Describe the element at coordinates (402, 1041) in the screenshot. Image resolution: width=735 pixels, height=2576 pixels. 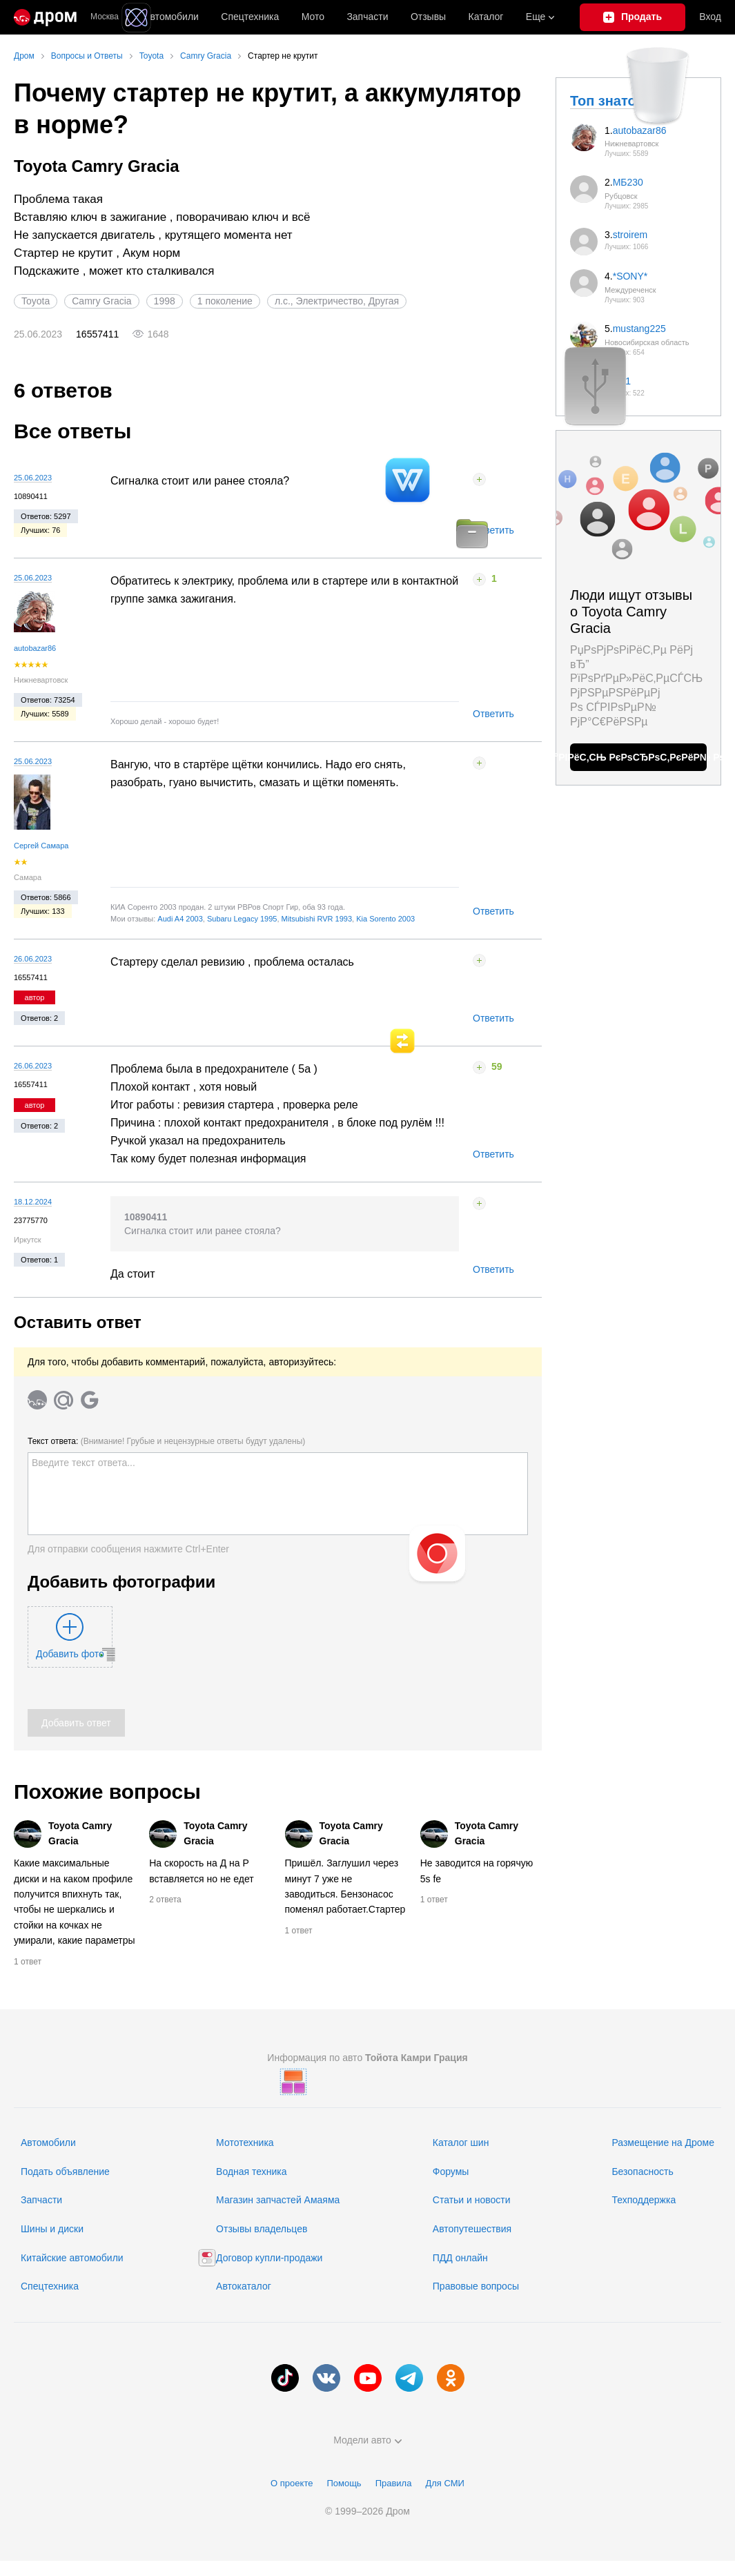
I see `switch to a different user account` at that location.